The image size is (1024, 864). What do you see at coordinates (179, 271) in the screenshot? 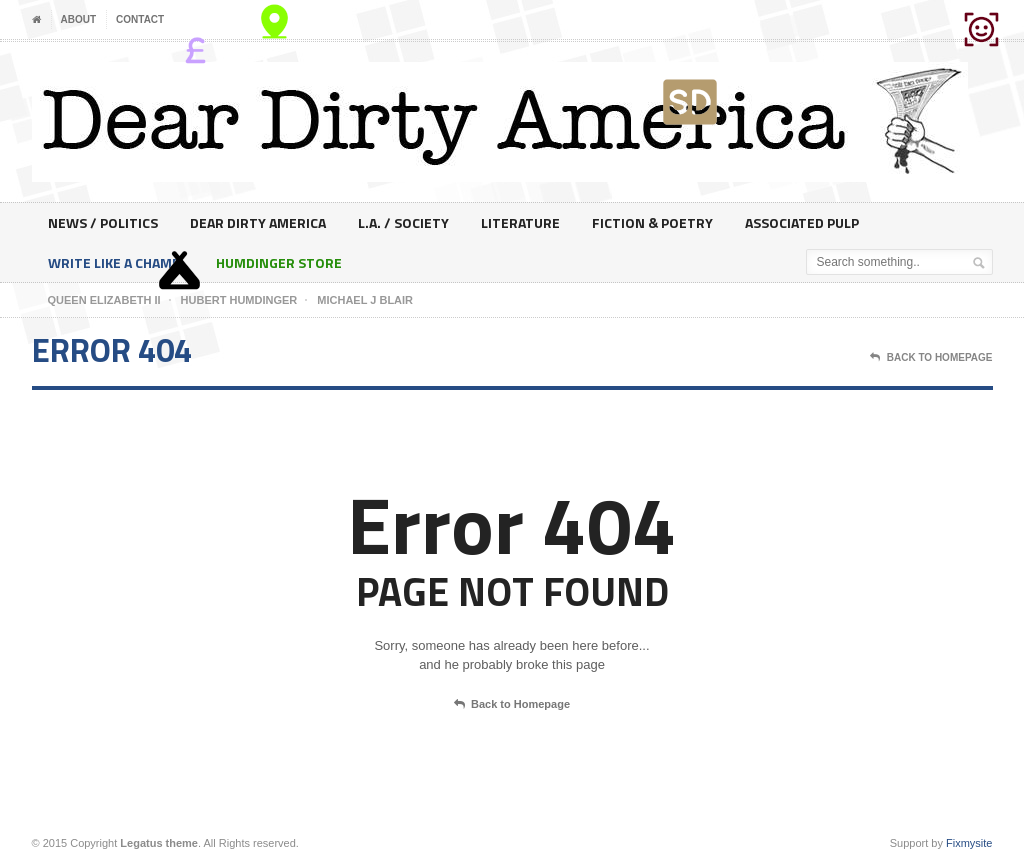
I see `find nearby campgrounds or camping sites` at bounding box center [179, 271].